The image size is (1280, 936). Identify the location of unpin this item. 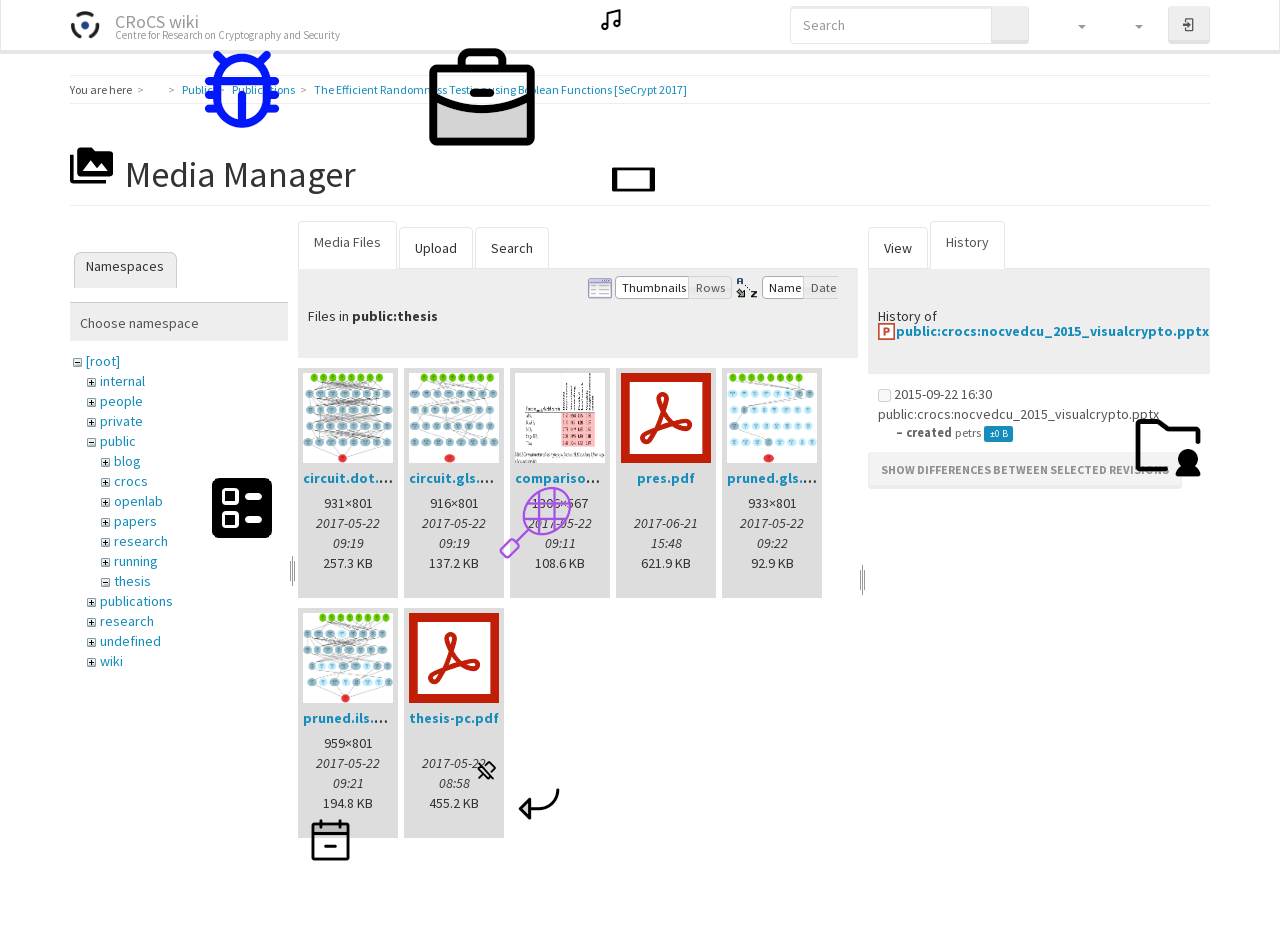
(486, 771).